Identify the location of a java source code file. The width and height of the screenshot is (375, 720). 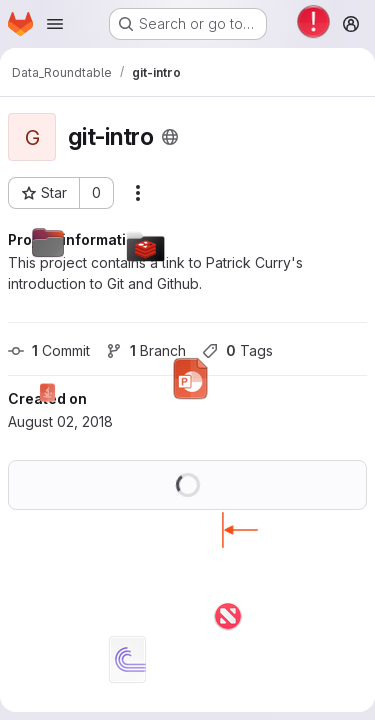
(47, 392).